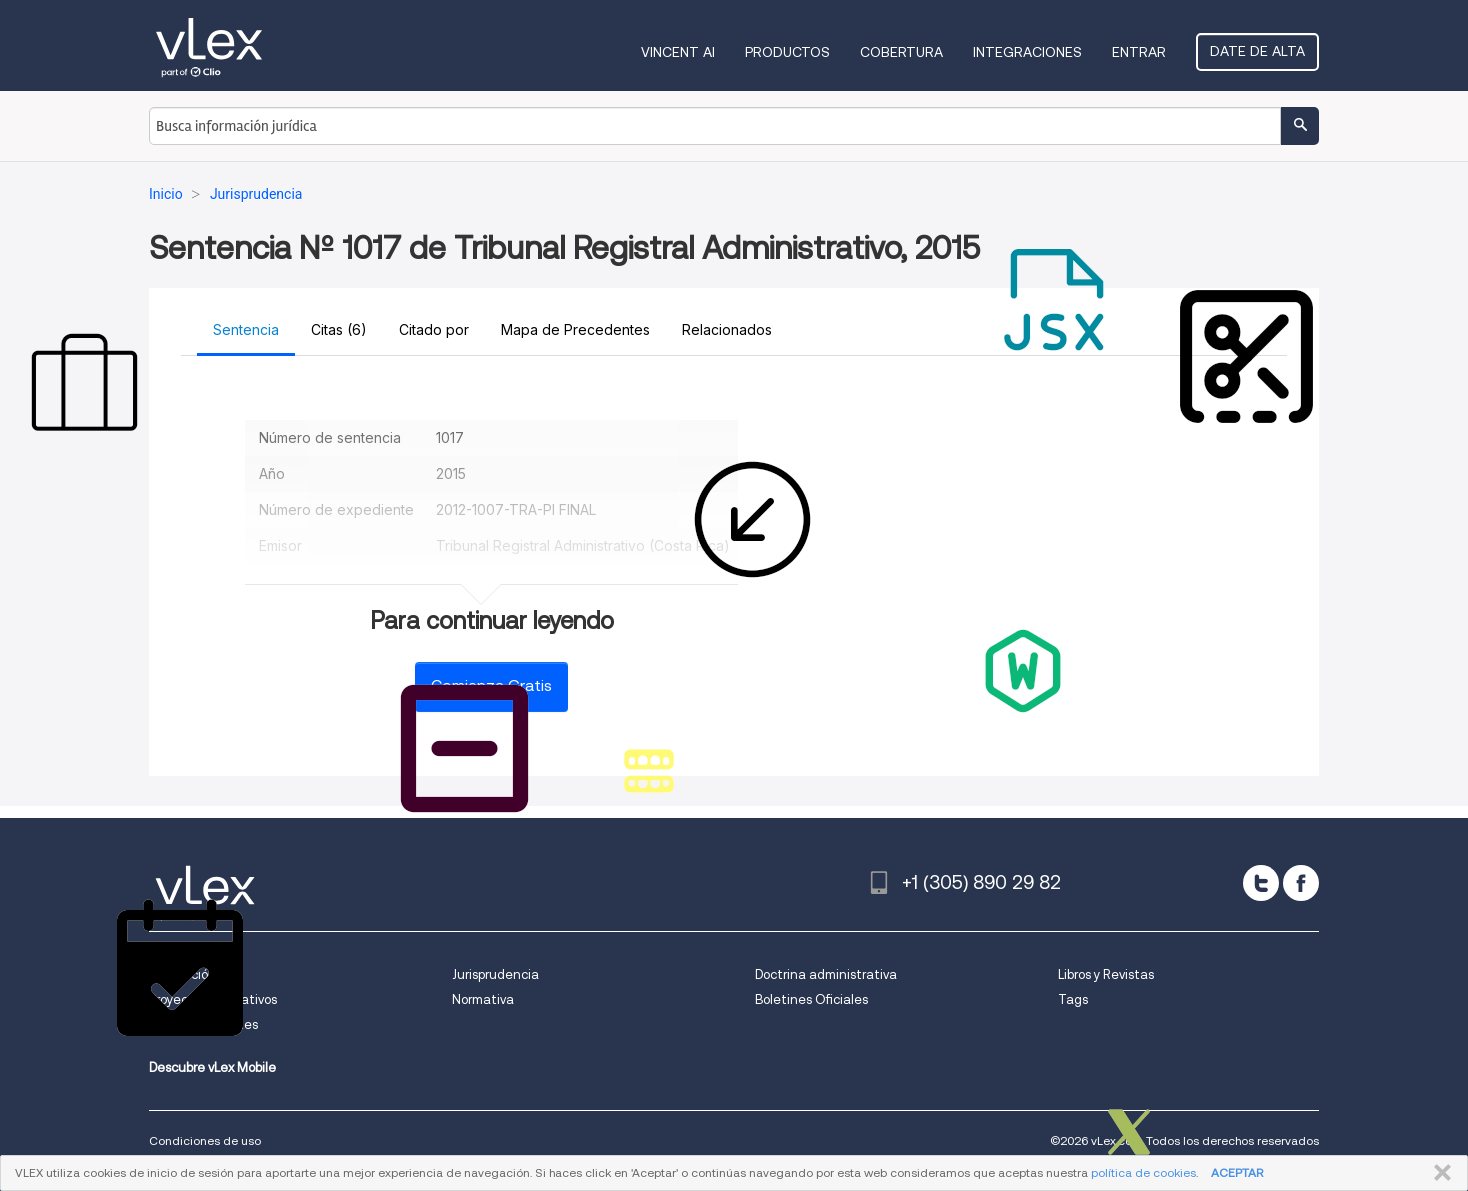 Image resolution: width=1468 pixels, height=1191 pixels. What do you see at coordinates (464, 748) in the screenshot?
I see `remove or delete an item` at bounding box center [464, 748].